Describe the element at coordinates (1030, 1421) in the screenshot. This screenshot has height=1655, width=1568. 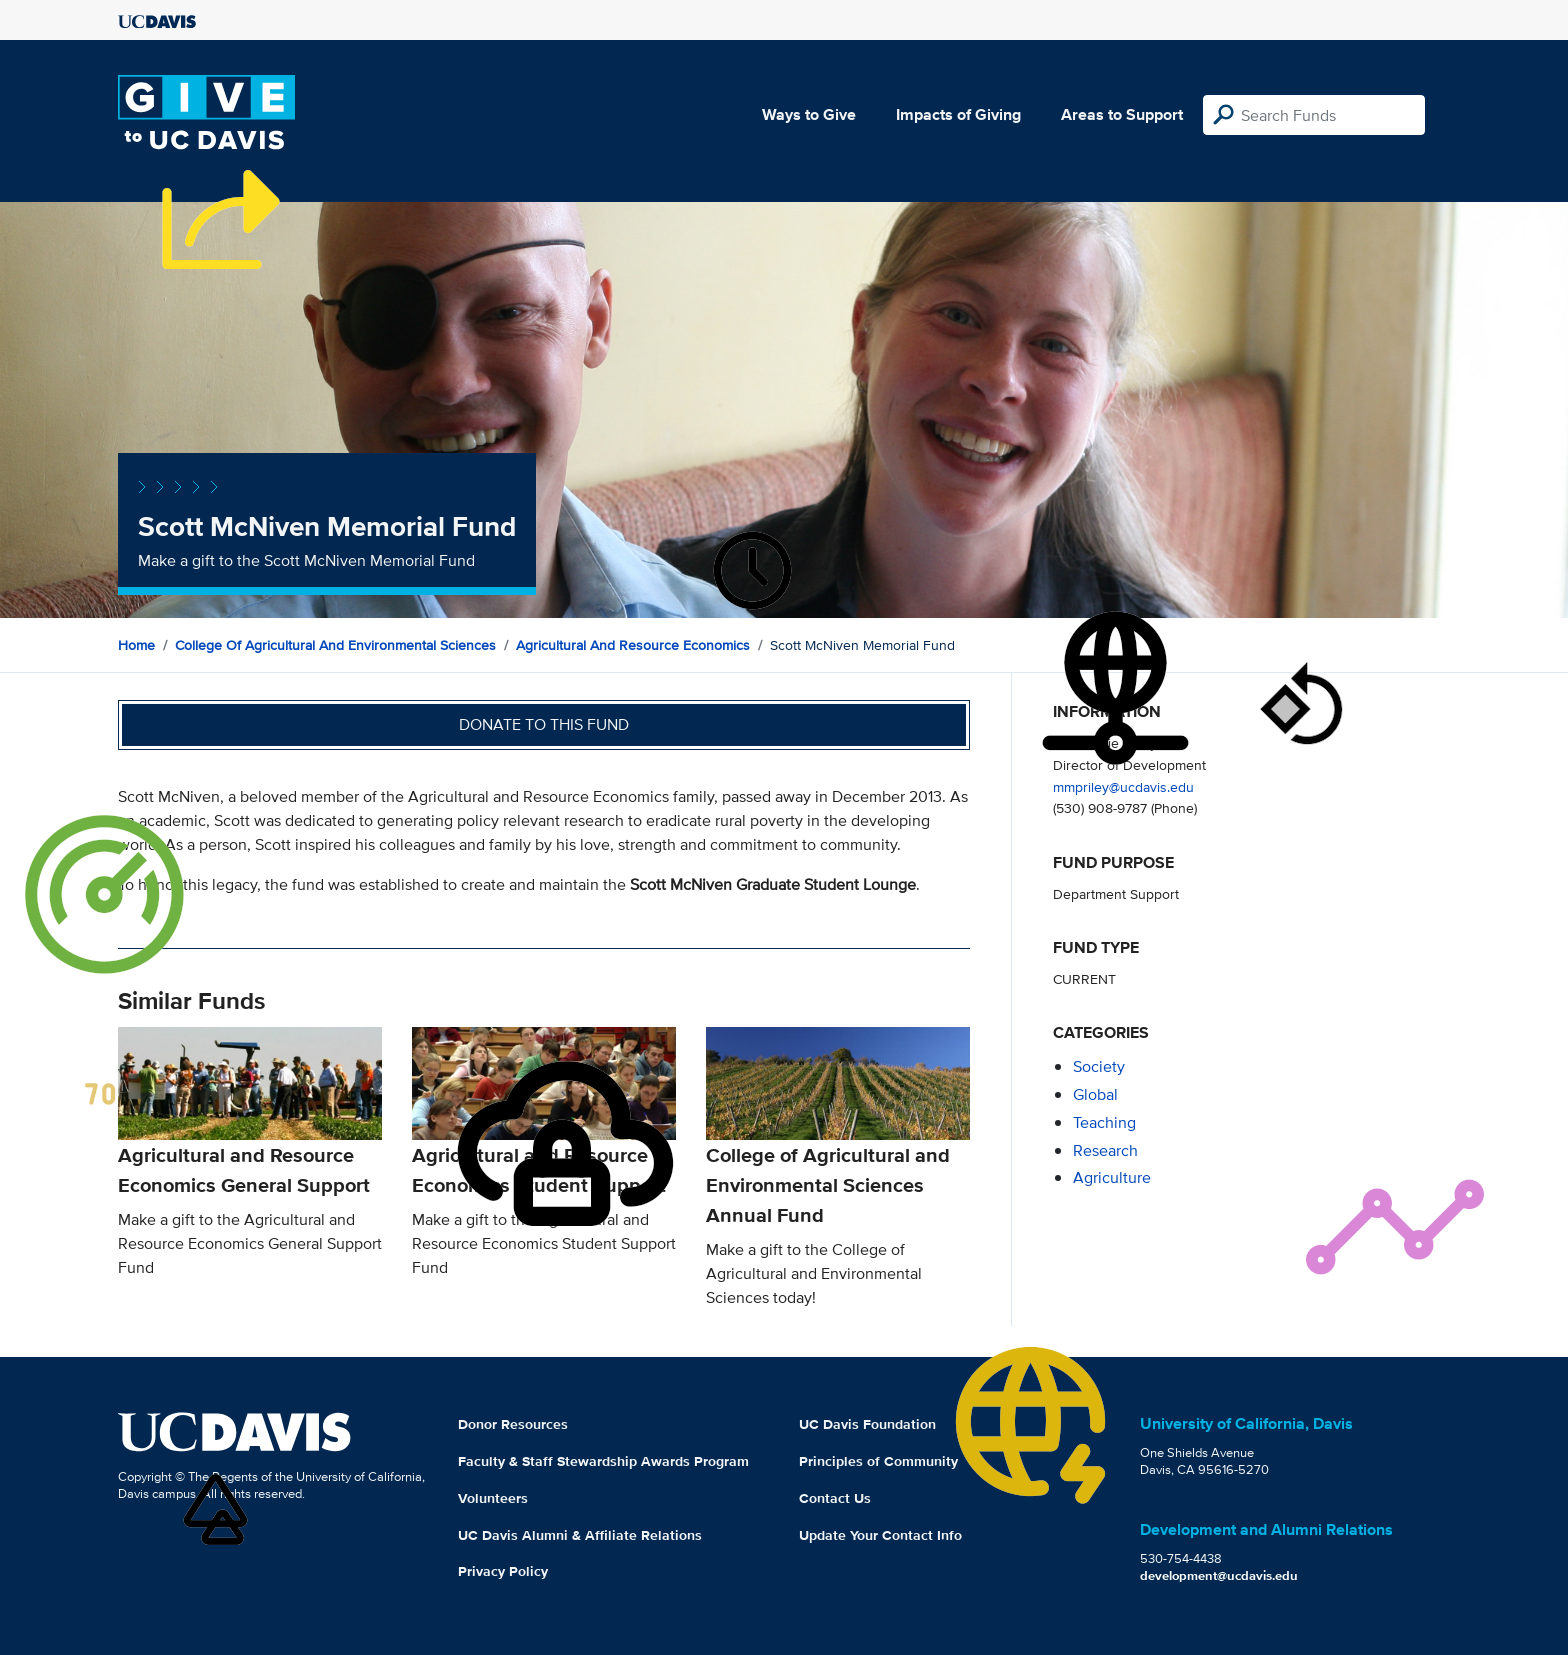
I see `quick access to global network settings` at that location.